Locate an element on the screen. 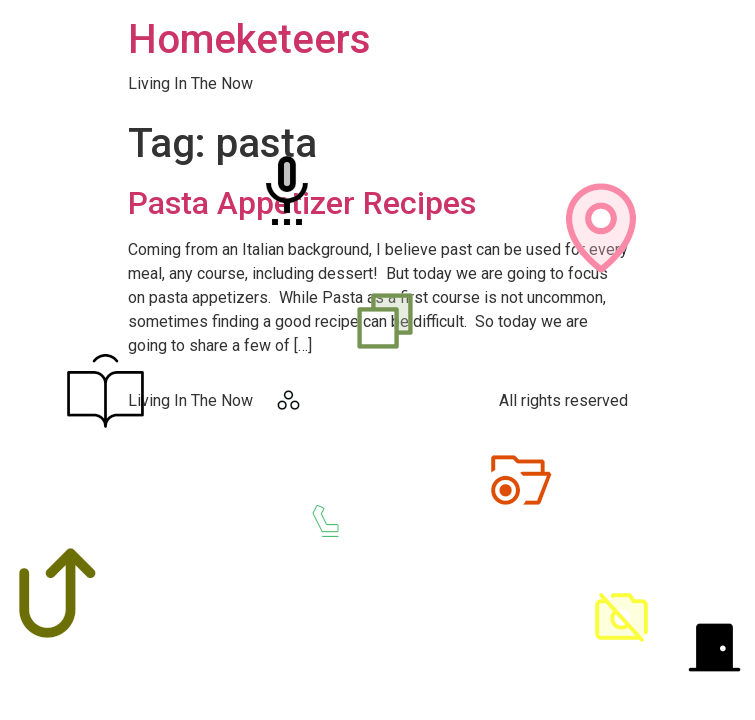  redo or repeat last action is located at coordinates (54, 593).